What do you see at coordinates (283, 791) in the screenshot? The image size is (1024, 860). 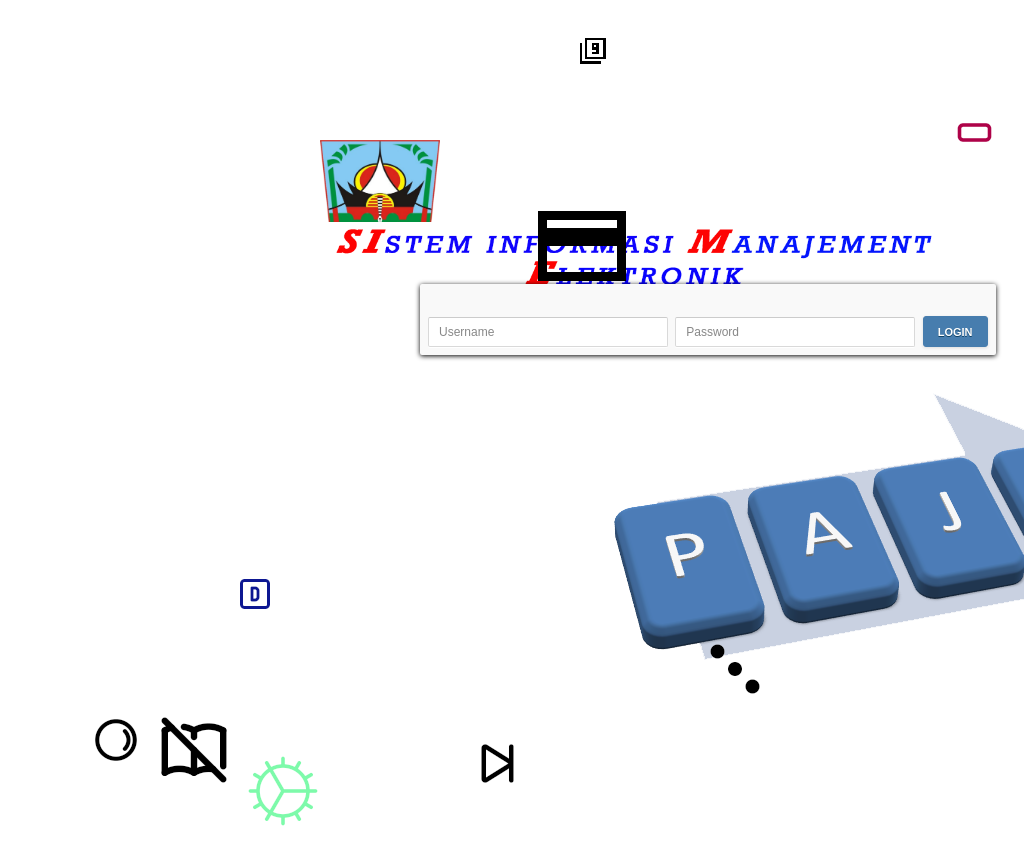 I see `access settings or preferences` at bounding box center [283, 791].